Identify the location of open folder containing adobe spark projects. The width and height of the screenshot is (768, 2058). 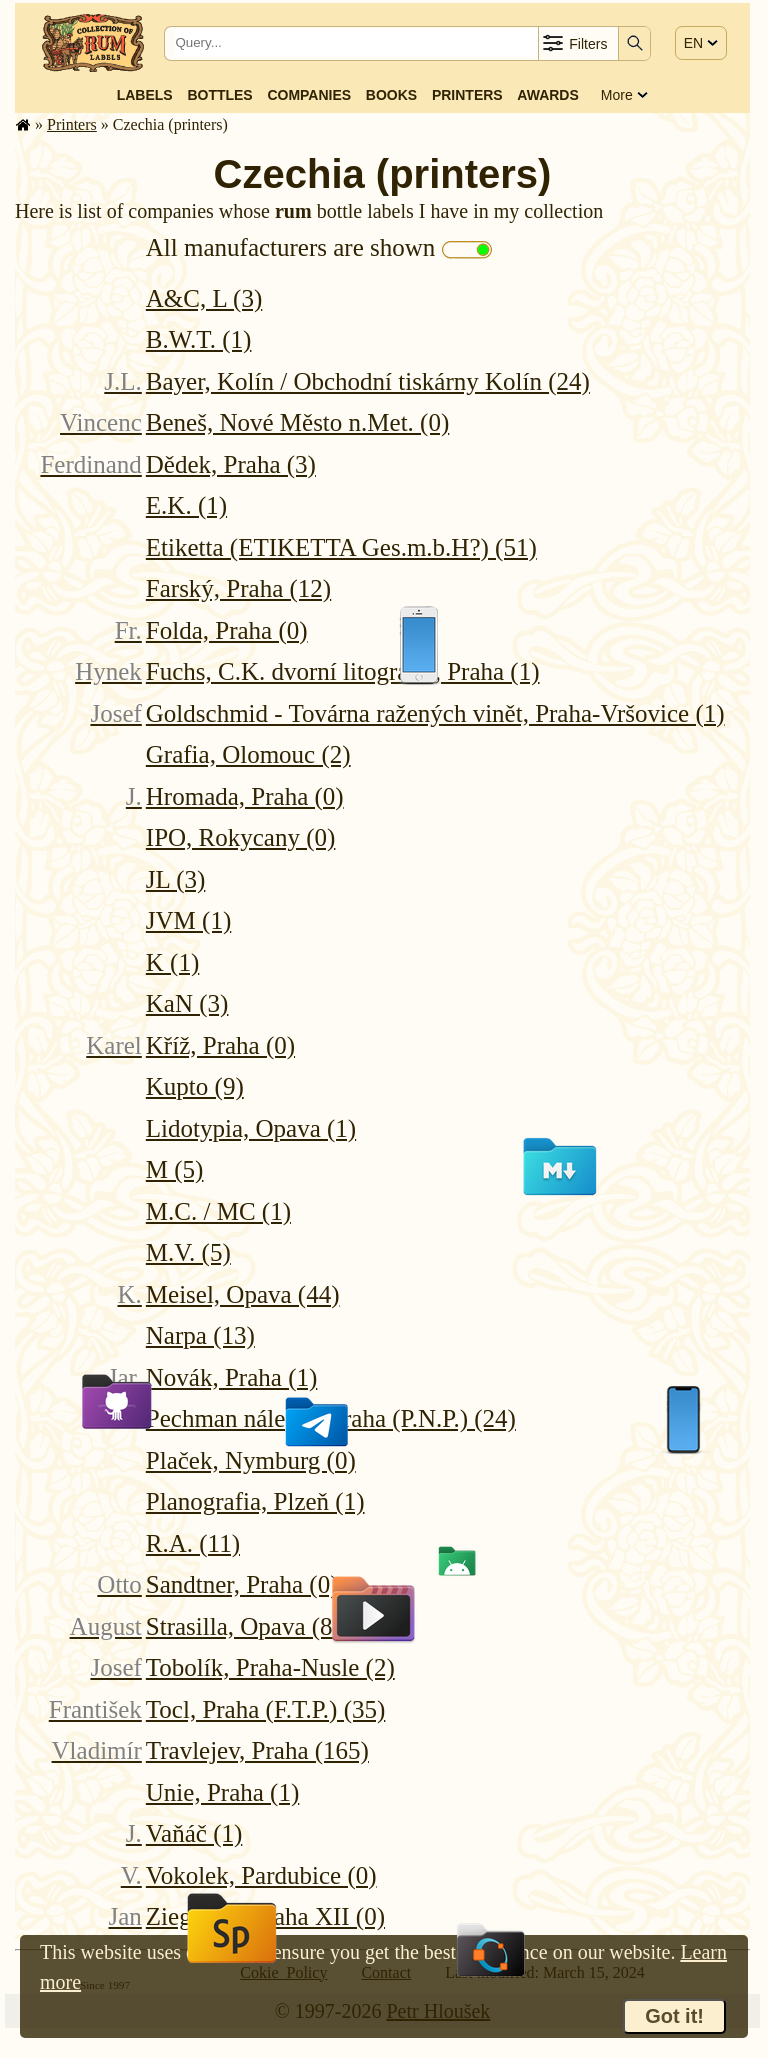
(231, 1930).